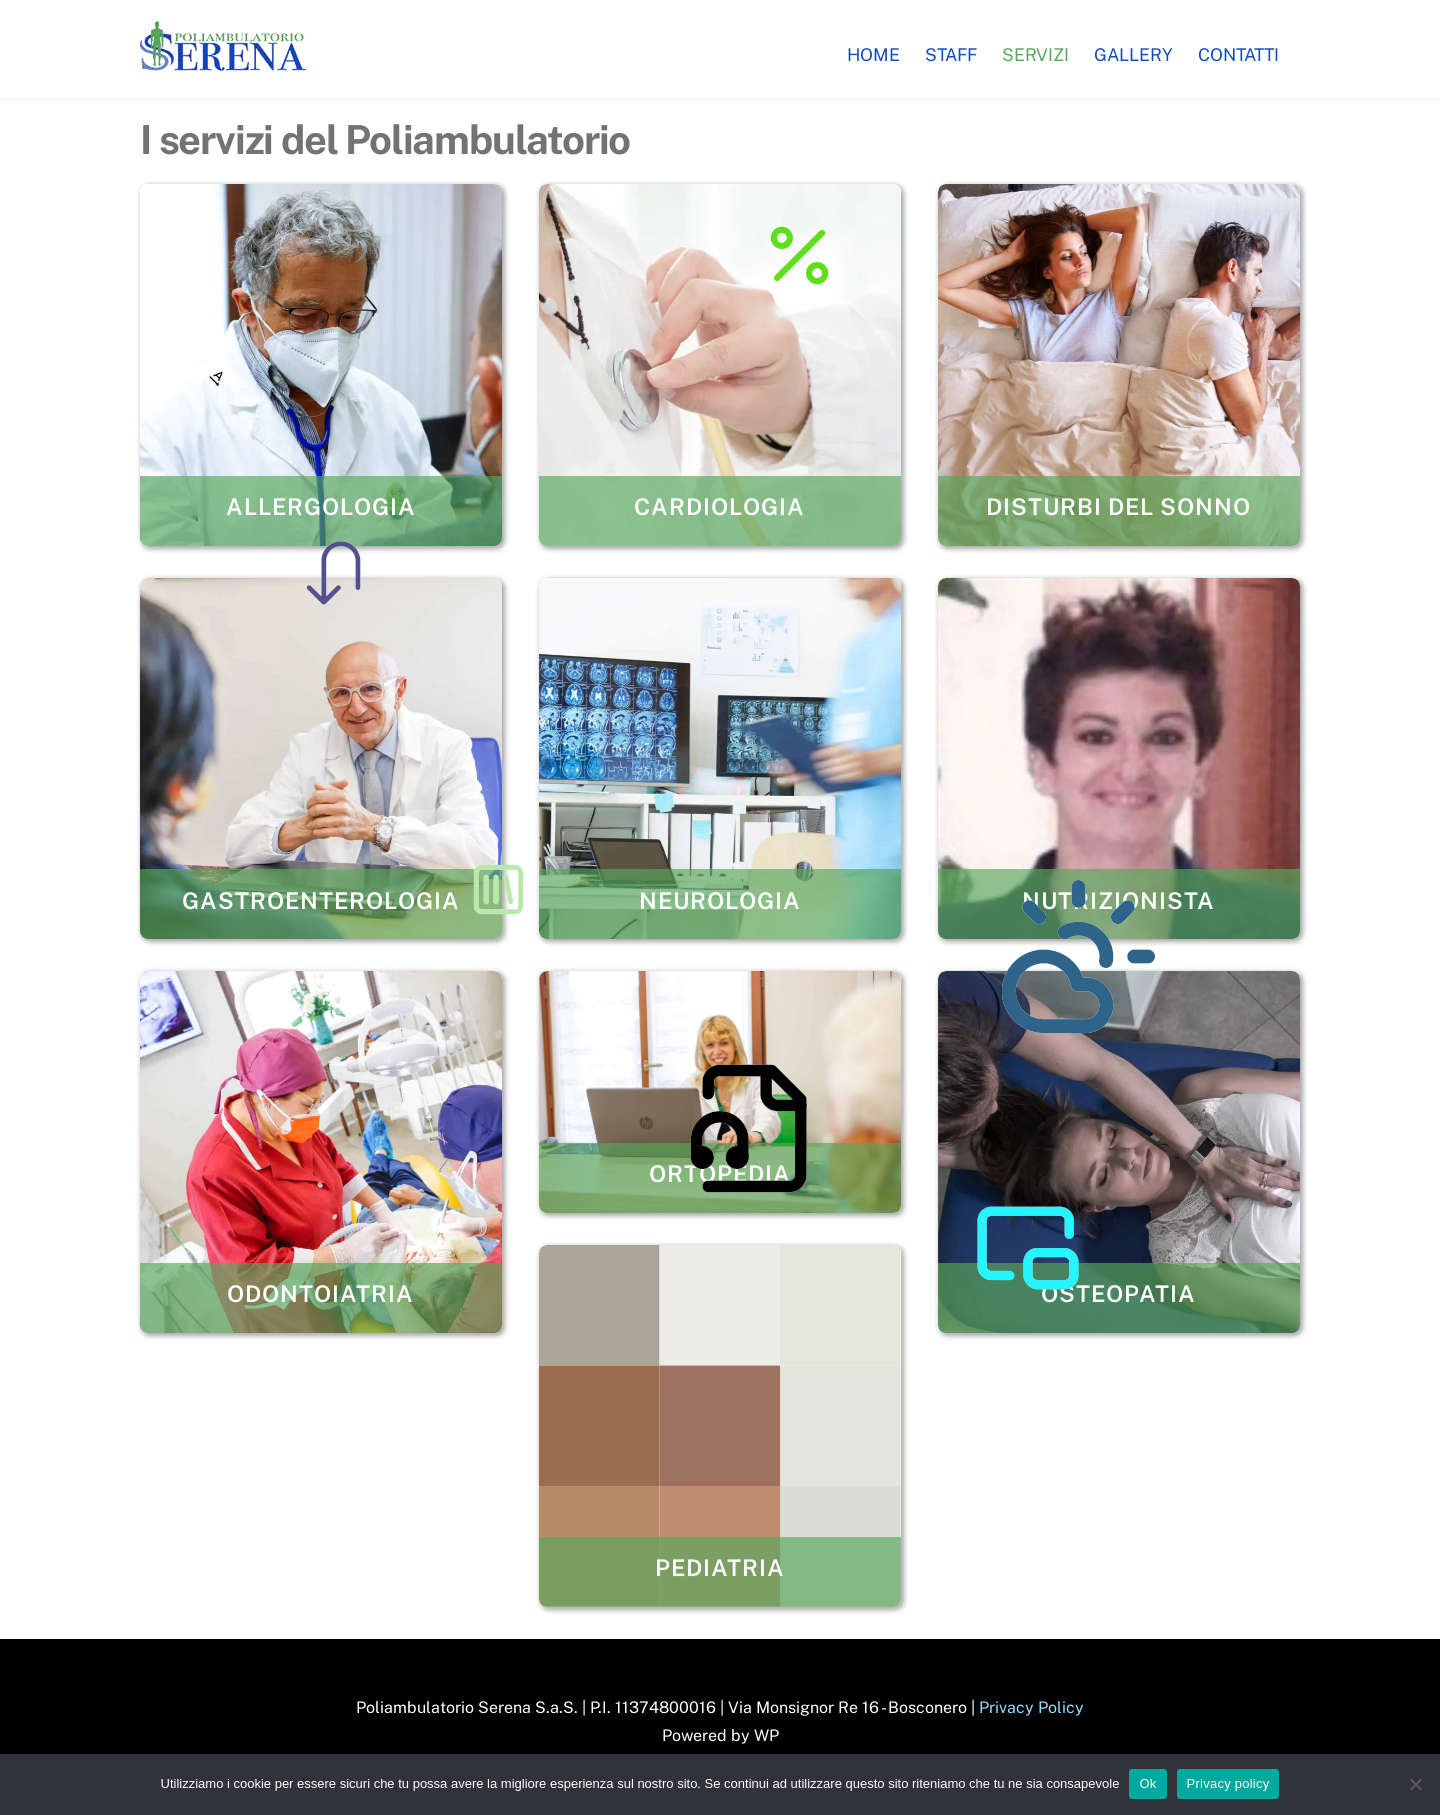 The width and height of the screenshot is (1440, 1815). What do you see at coordinates (336, 573) in the screenshot?
I see `undo or go back to previous state` at bounding box center [336, 573].